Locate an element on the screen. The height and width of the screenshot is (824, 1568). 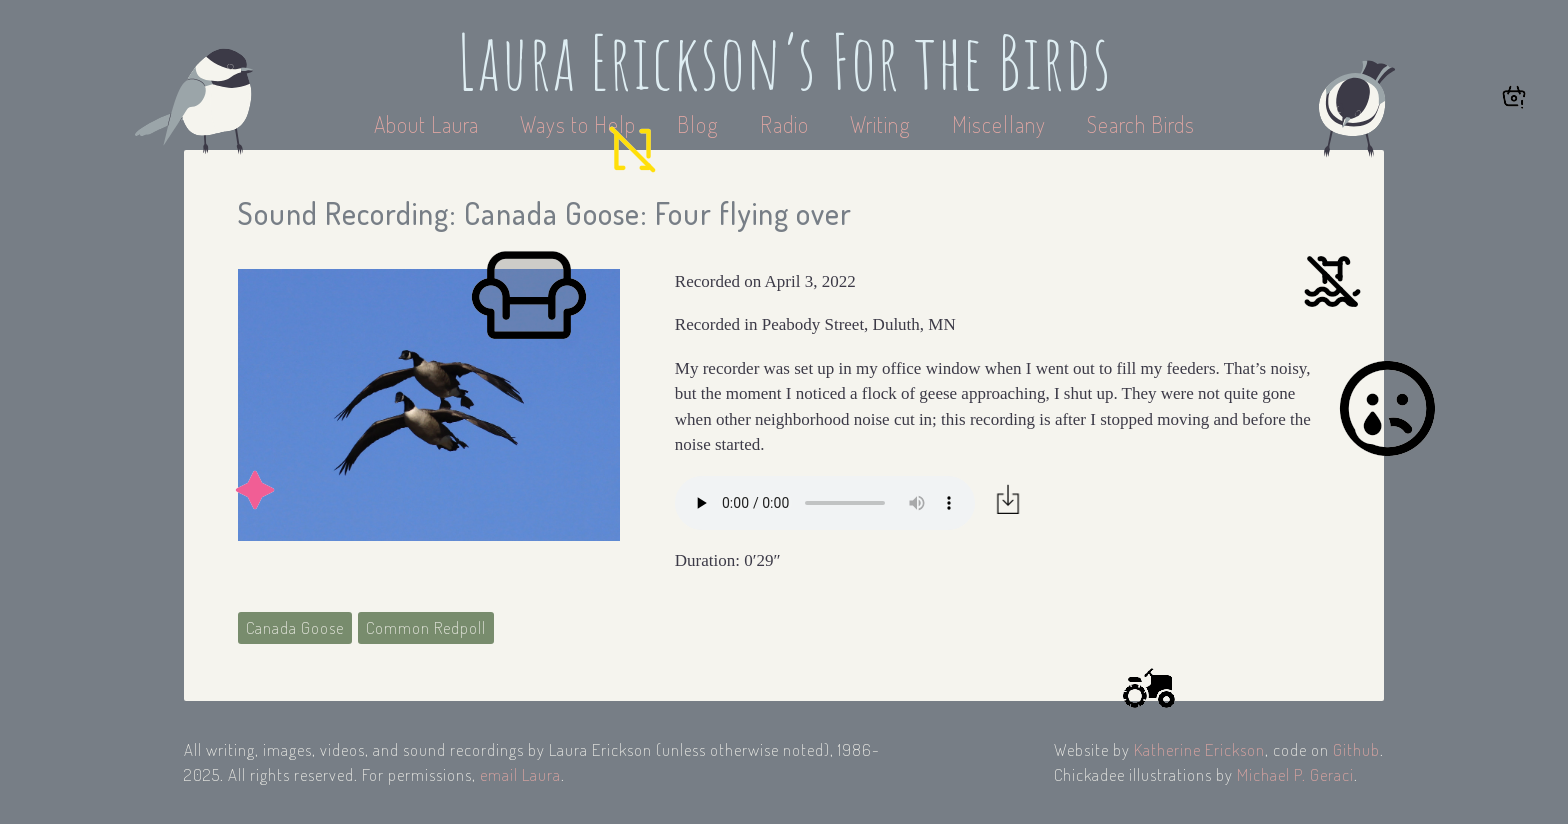
indicates a sad or negative emotional state is located at coordinates (1387, 408).